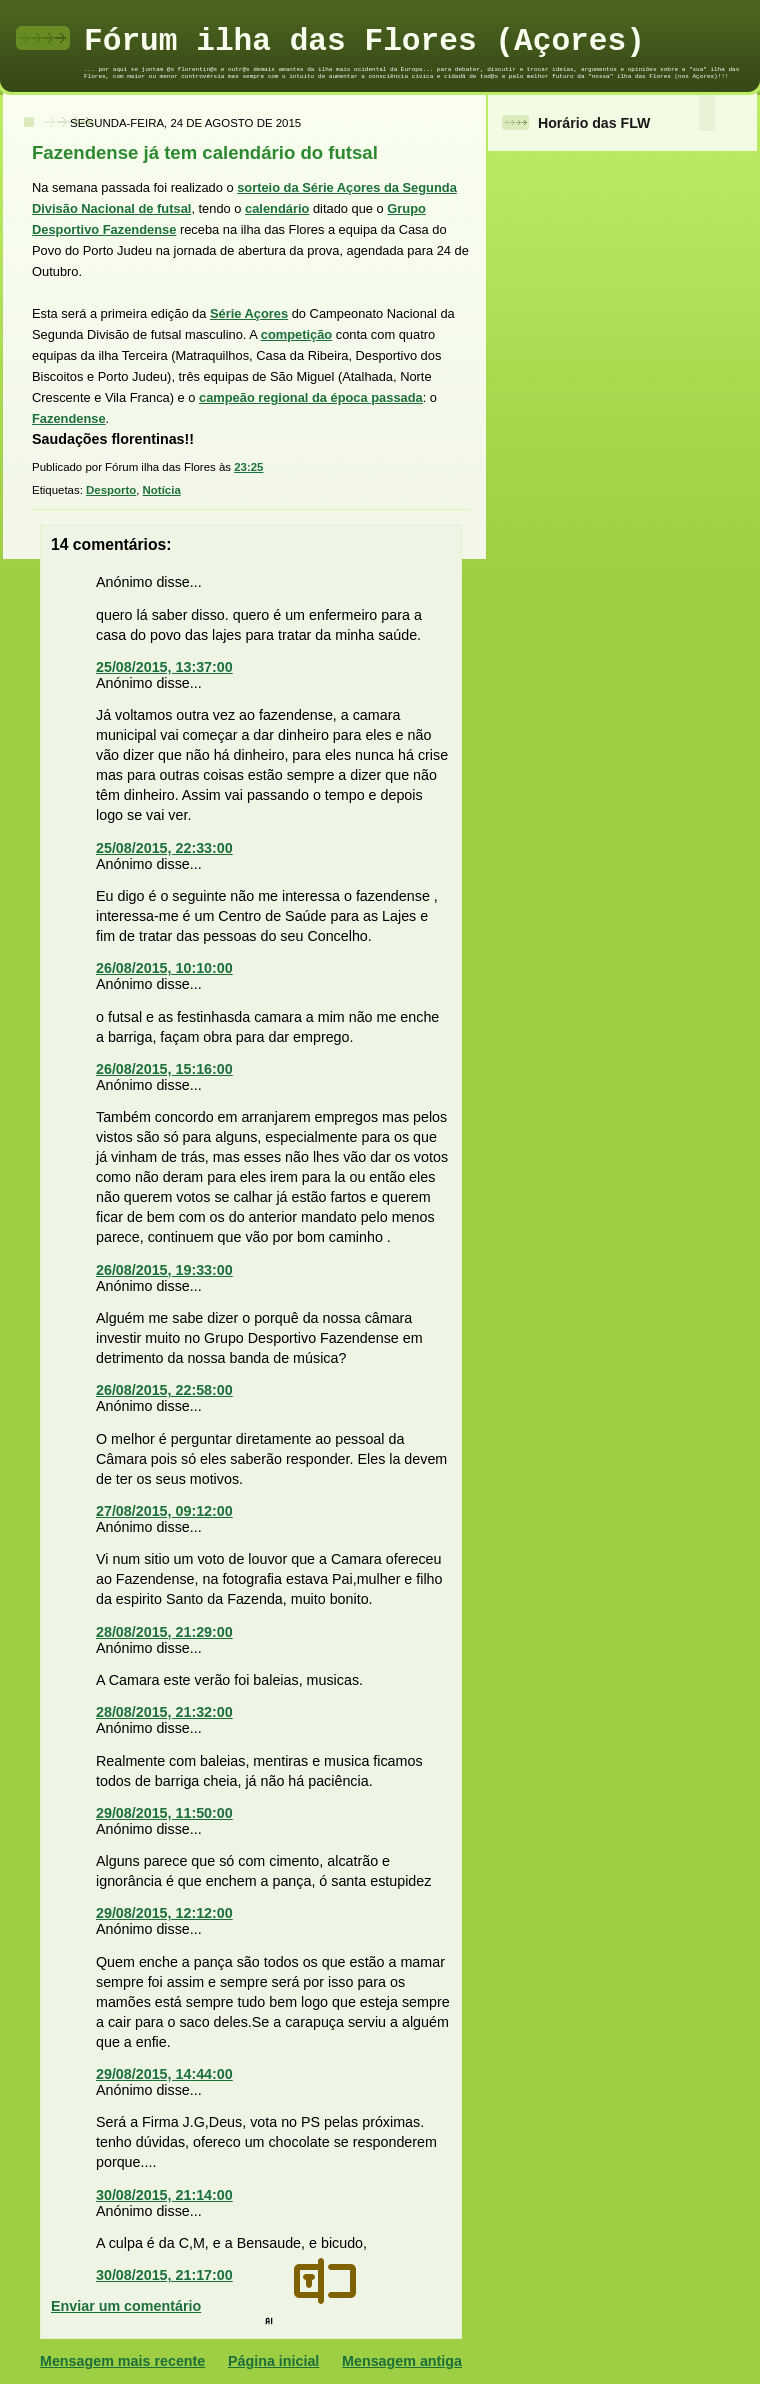  What do you see at coordinates (269, 2321) in the screenshot?
I see `access AI-powered features` at bounding box center [269, 2321].